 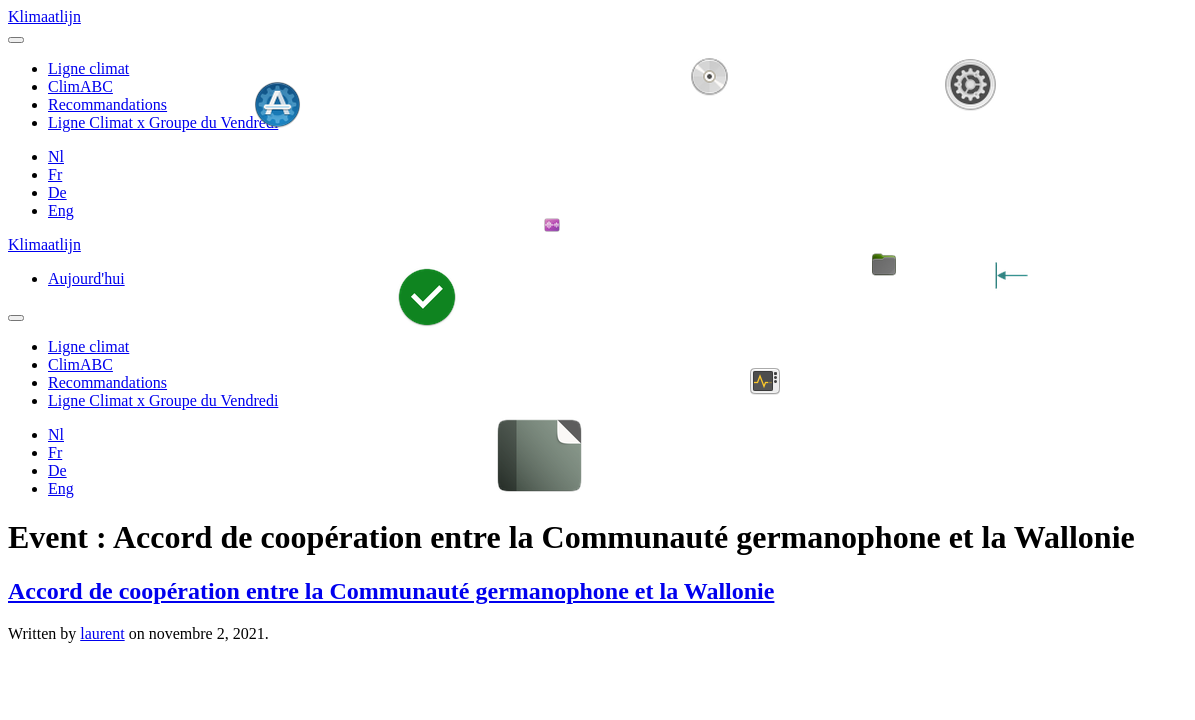 I want to click on go to the first item in a list or sequence, so click(x=1011, y=275).